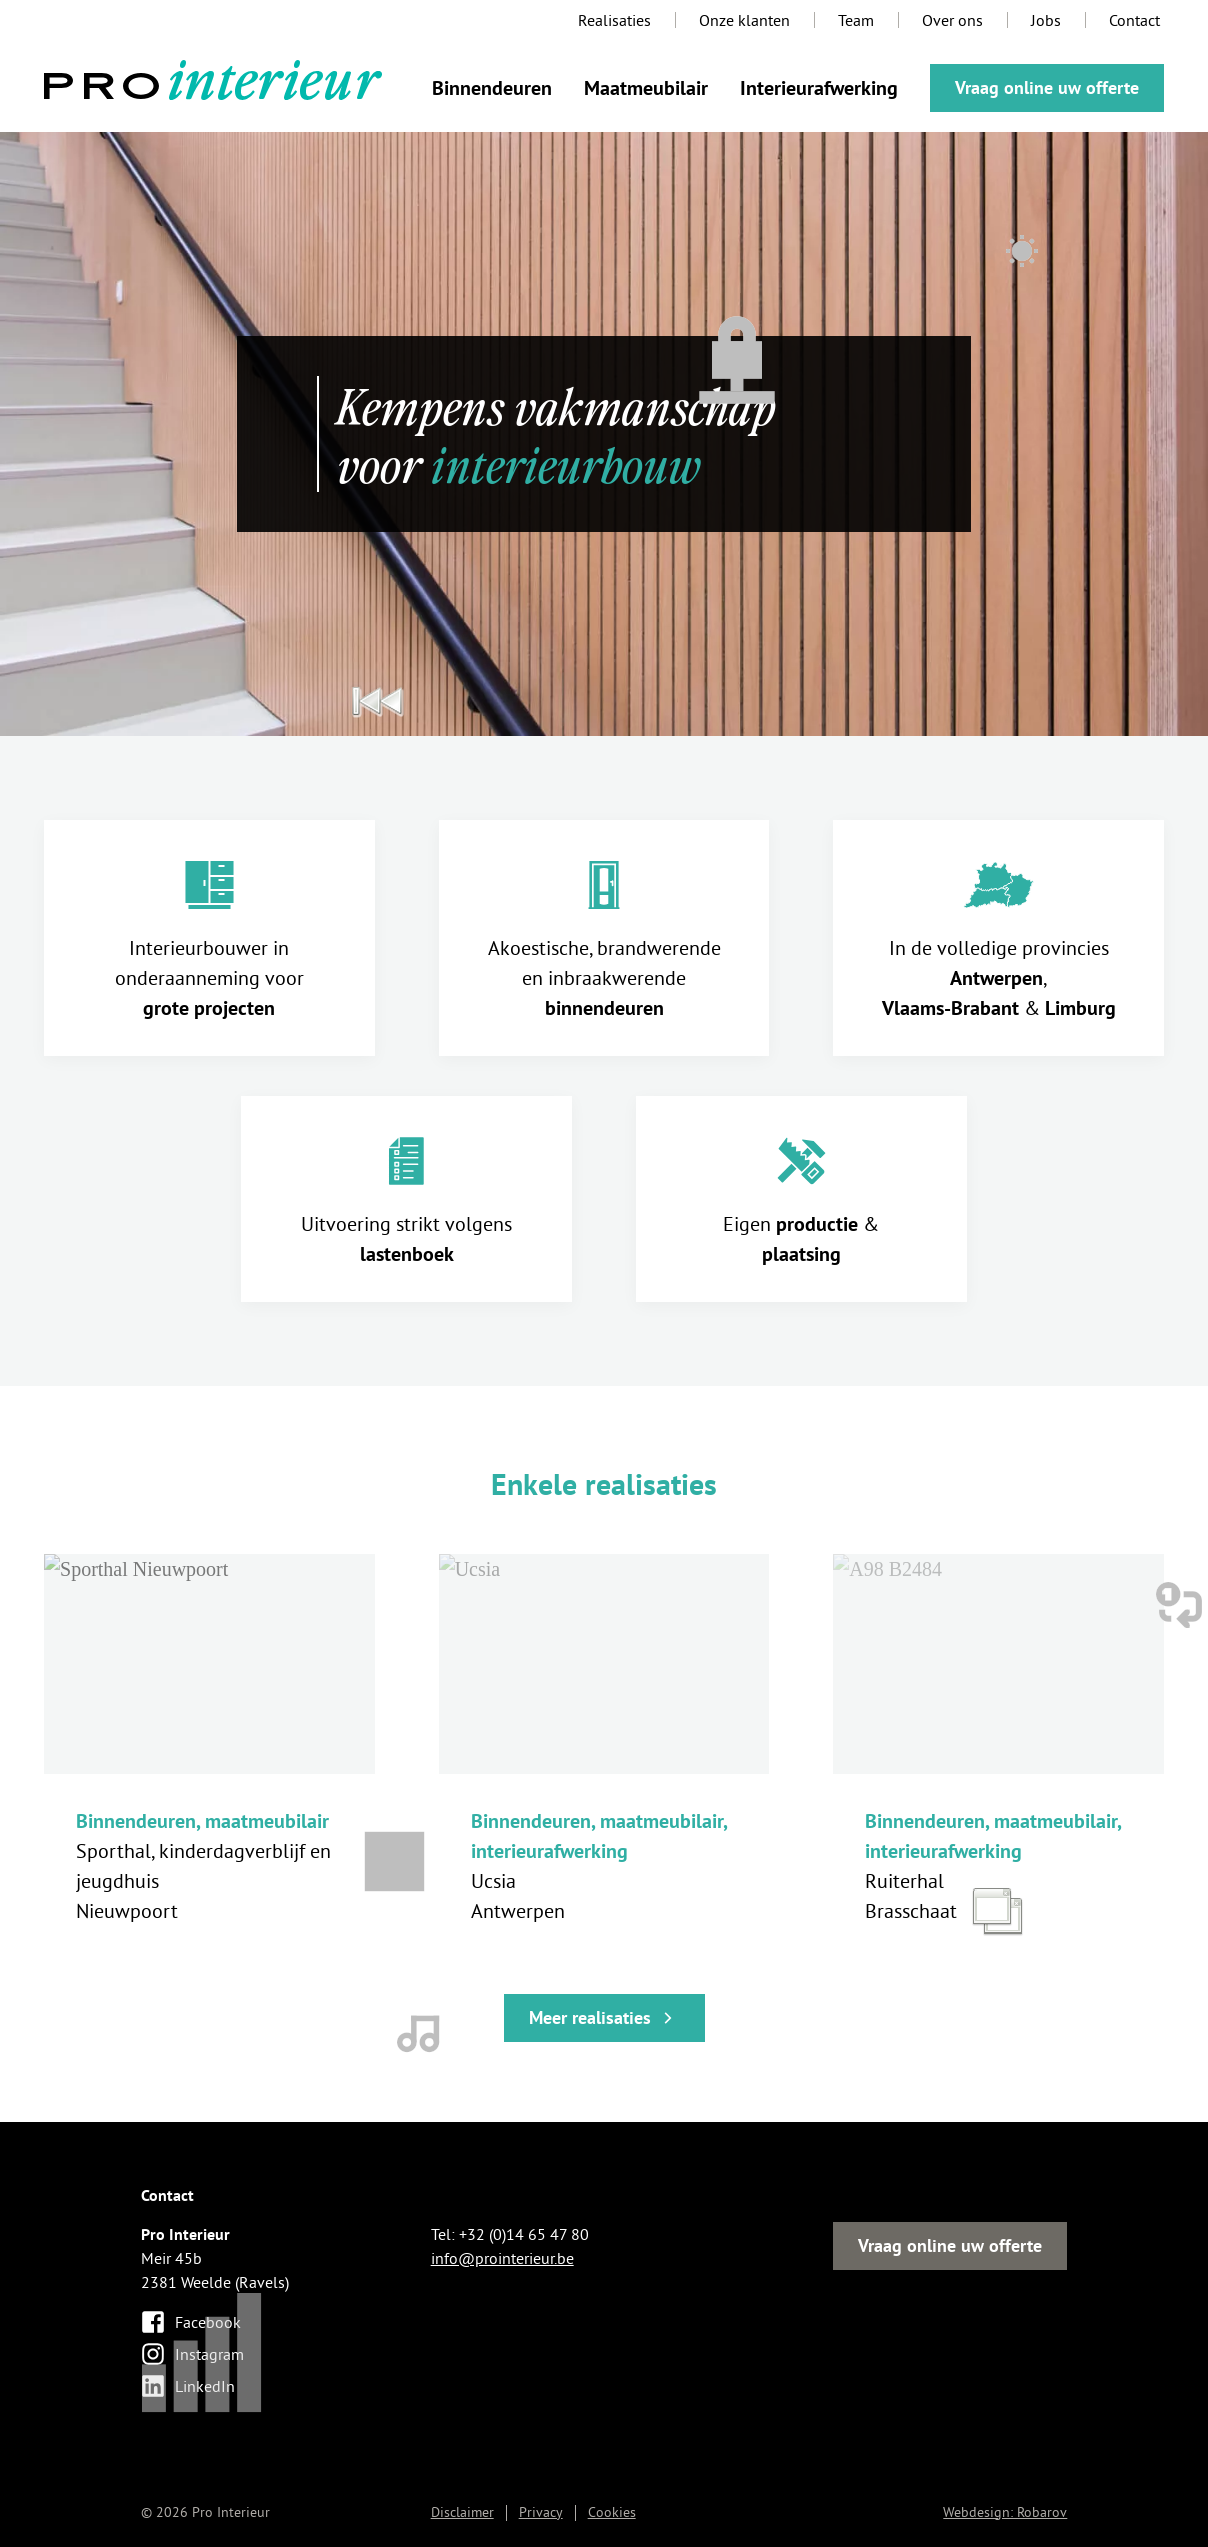 The width and height of the screenshot is (1208, 2547). What do you see at coordinates (997, 1911) in the screenshot?
I see `access window management settings` at bounding box center [997, 1911].